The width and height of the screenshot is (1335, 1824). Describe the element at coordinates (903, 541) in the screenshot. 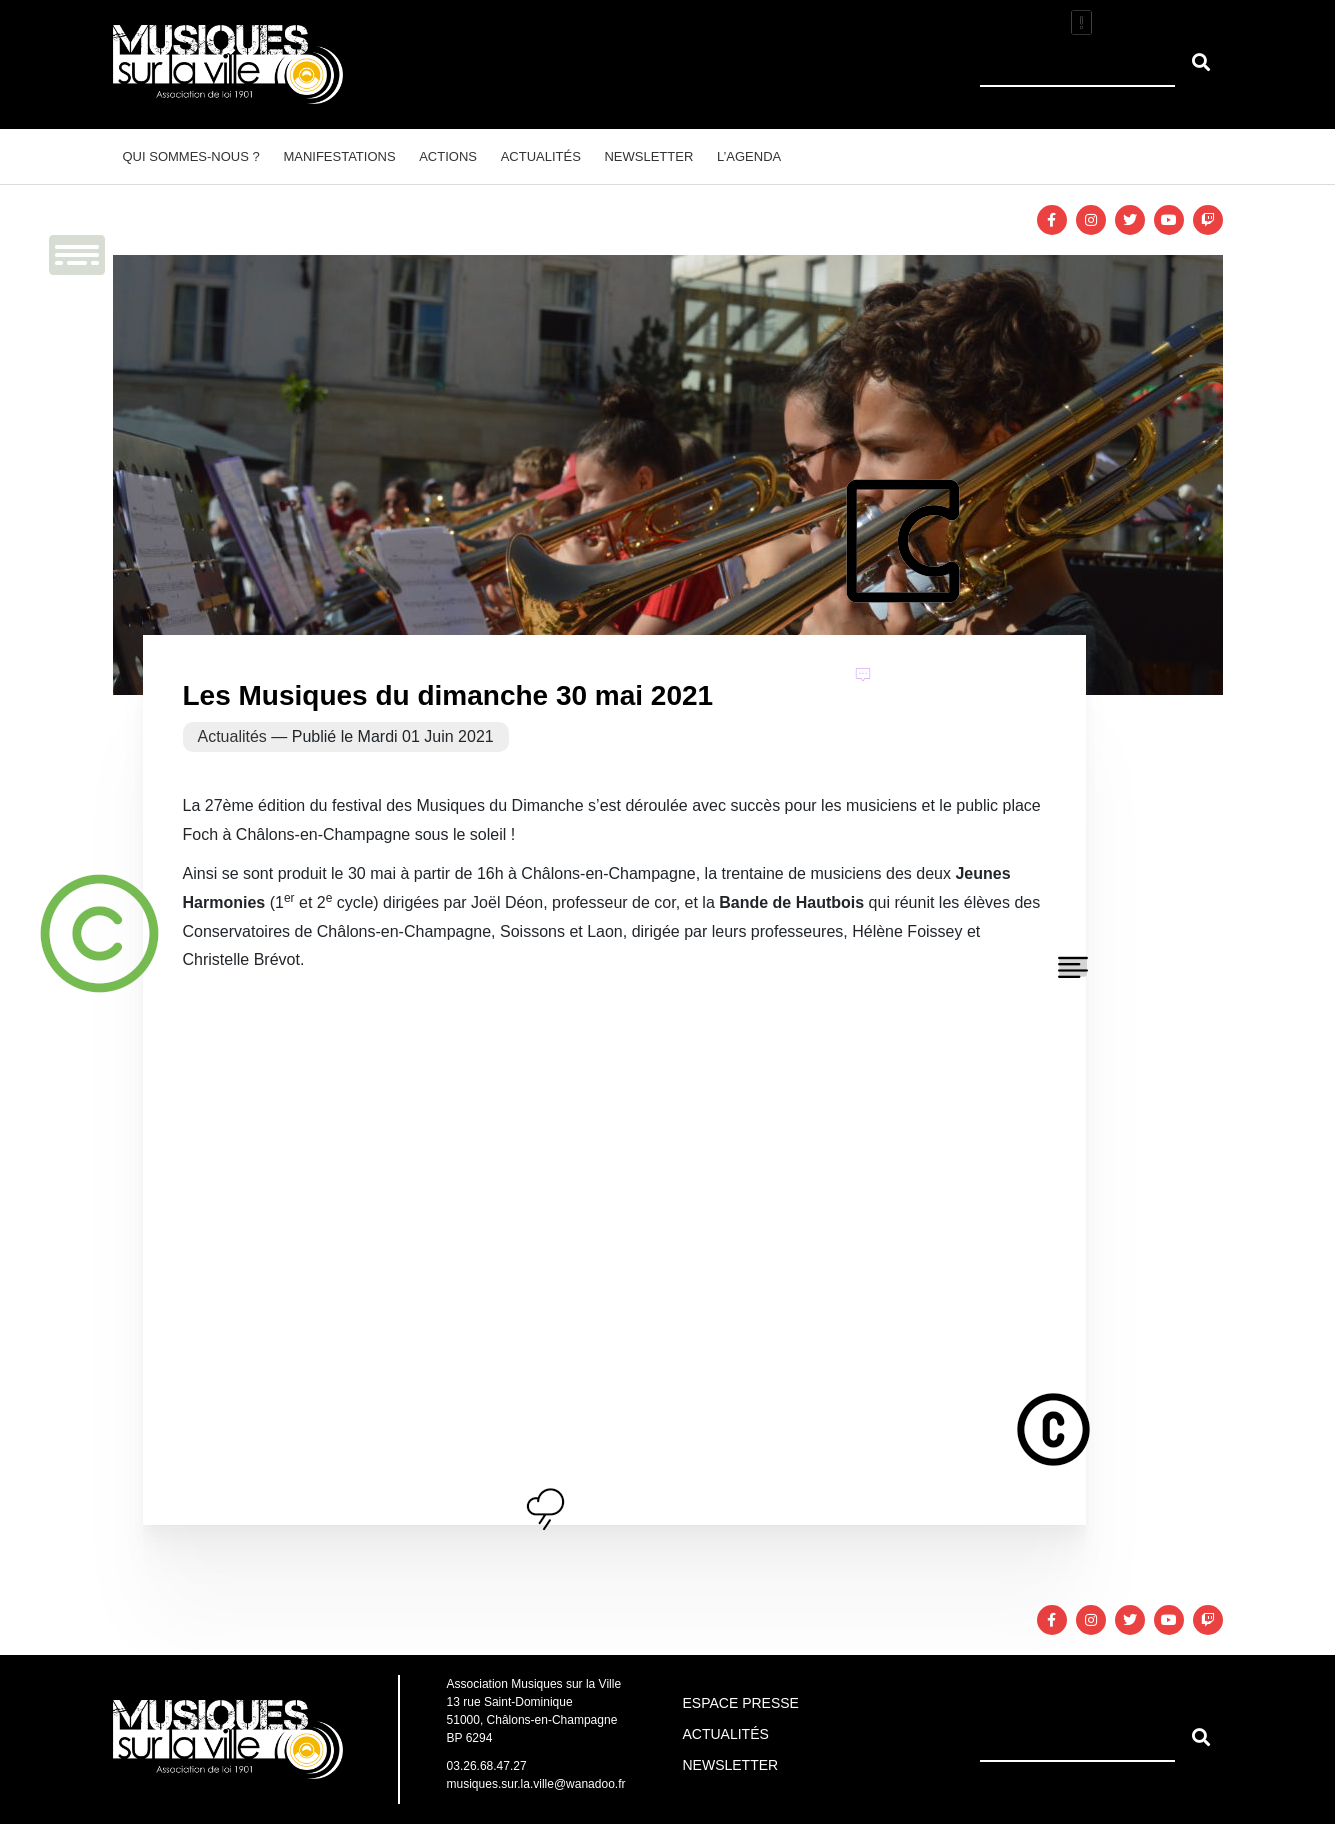

I see `open coda document` at that location.